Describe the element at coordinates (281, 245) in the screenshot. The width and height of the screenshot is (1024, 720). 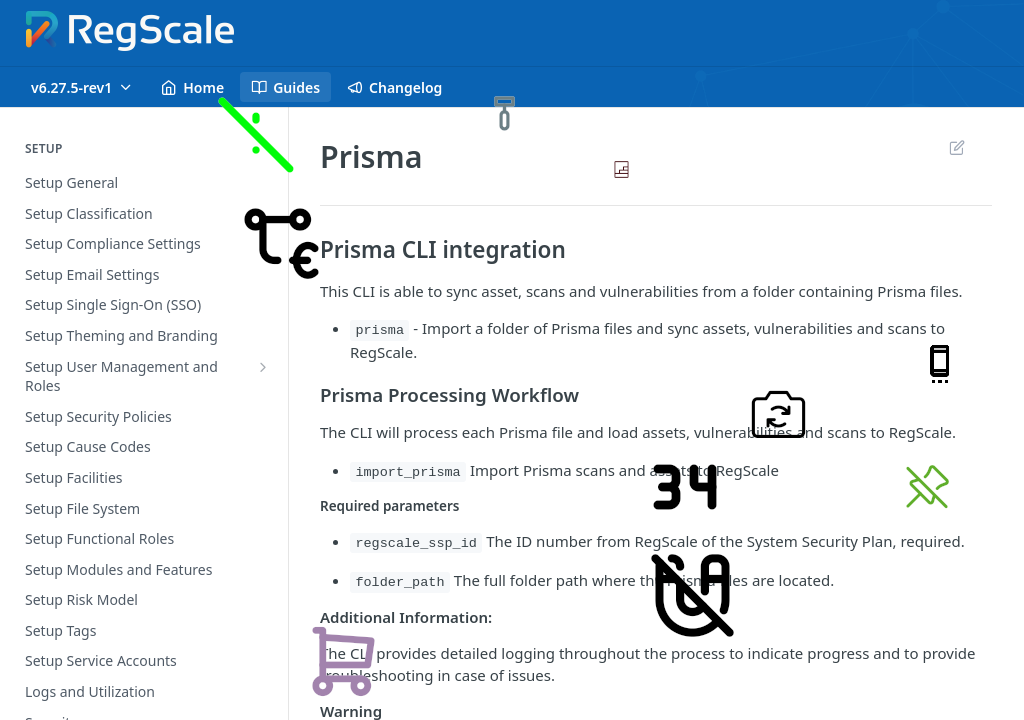
I see `view euro currency transactions` at that location.